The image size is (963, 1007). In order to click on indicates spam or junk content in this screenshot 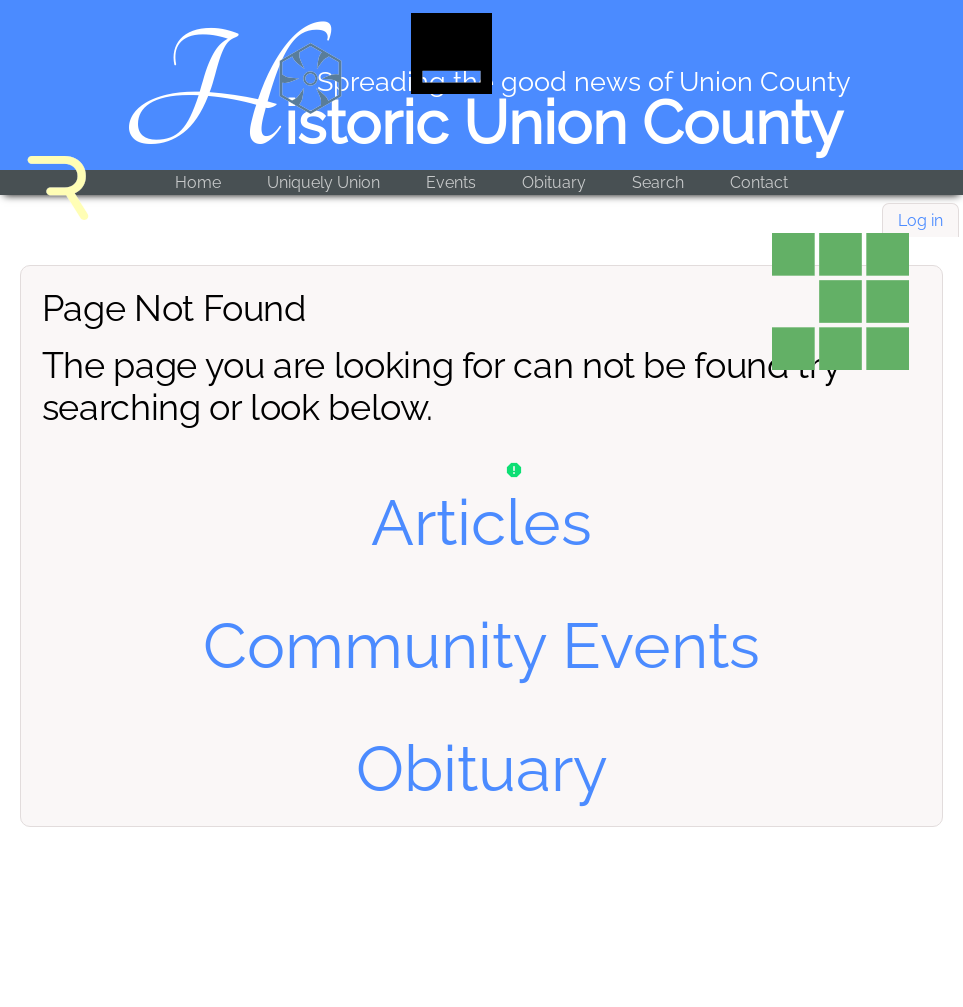, I will do `click(514, 470)`.